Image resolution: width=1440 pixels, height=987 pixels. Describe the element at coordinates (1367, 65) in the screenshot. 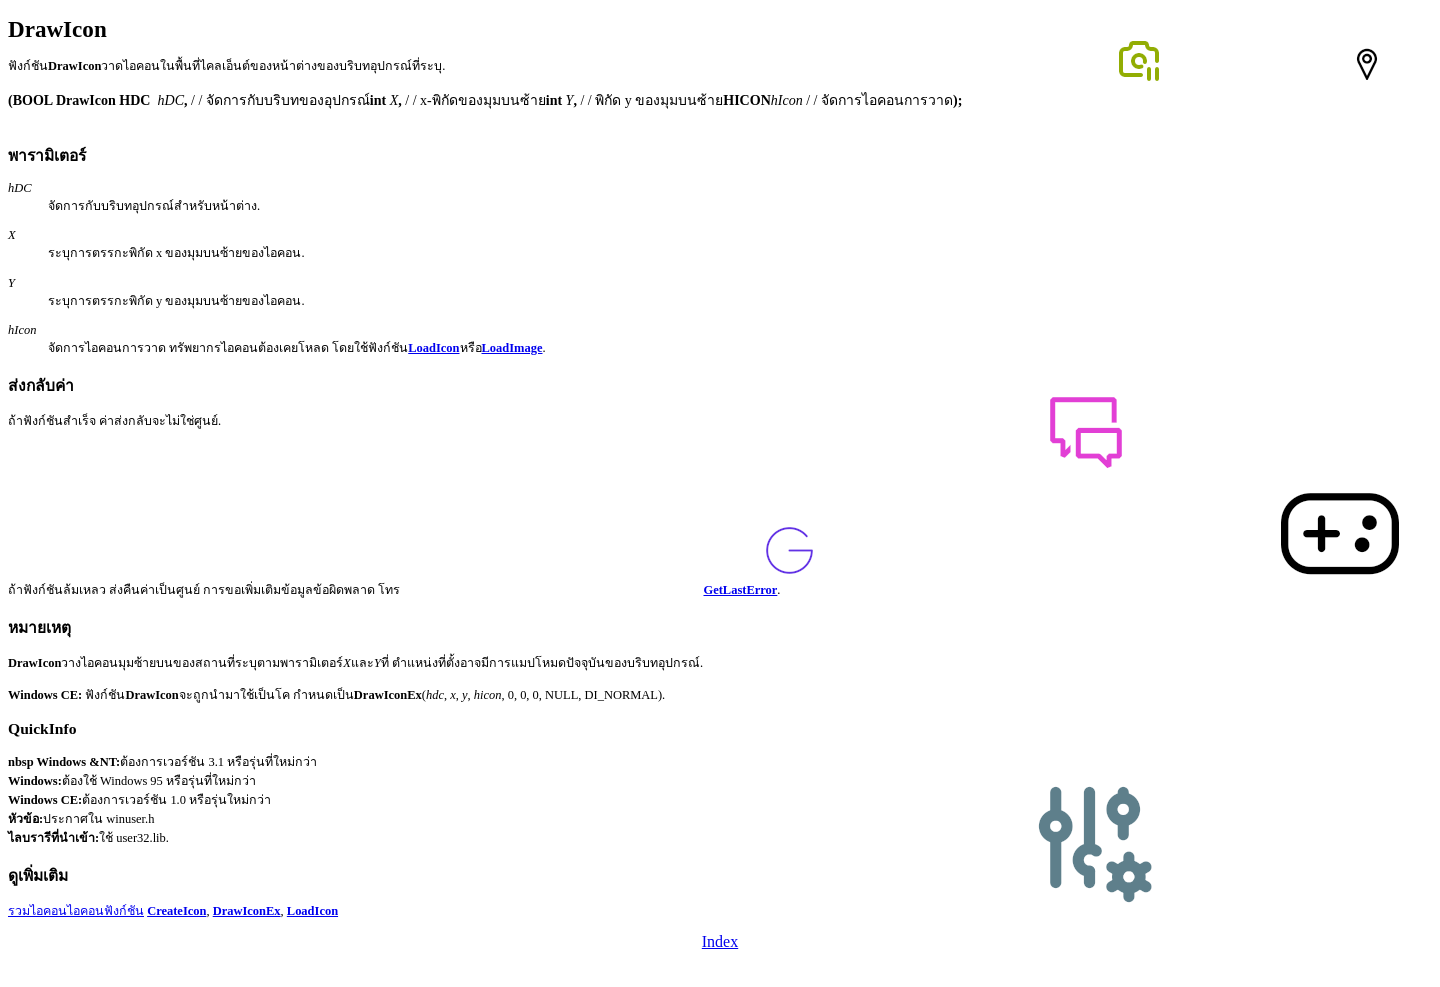

I see `view or set your current location` at that location.